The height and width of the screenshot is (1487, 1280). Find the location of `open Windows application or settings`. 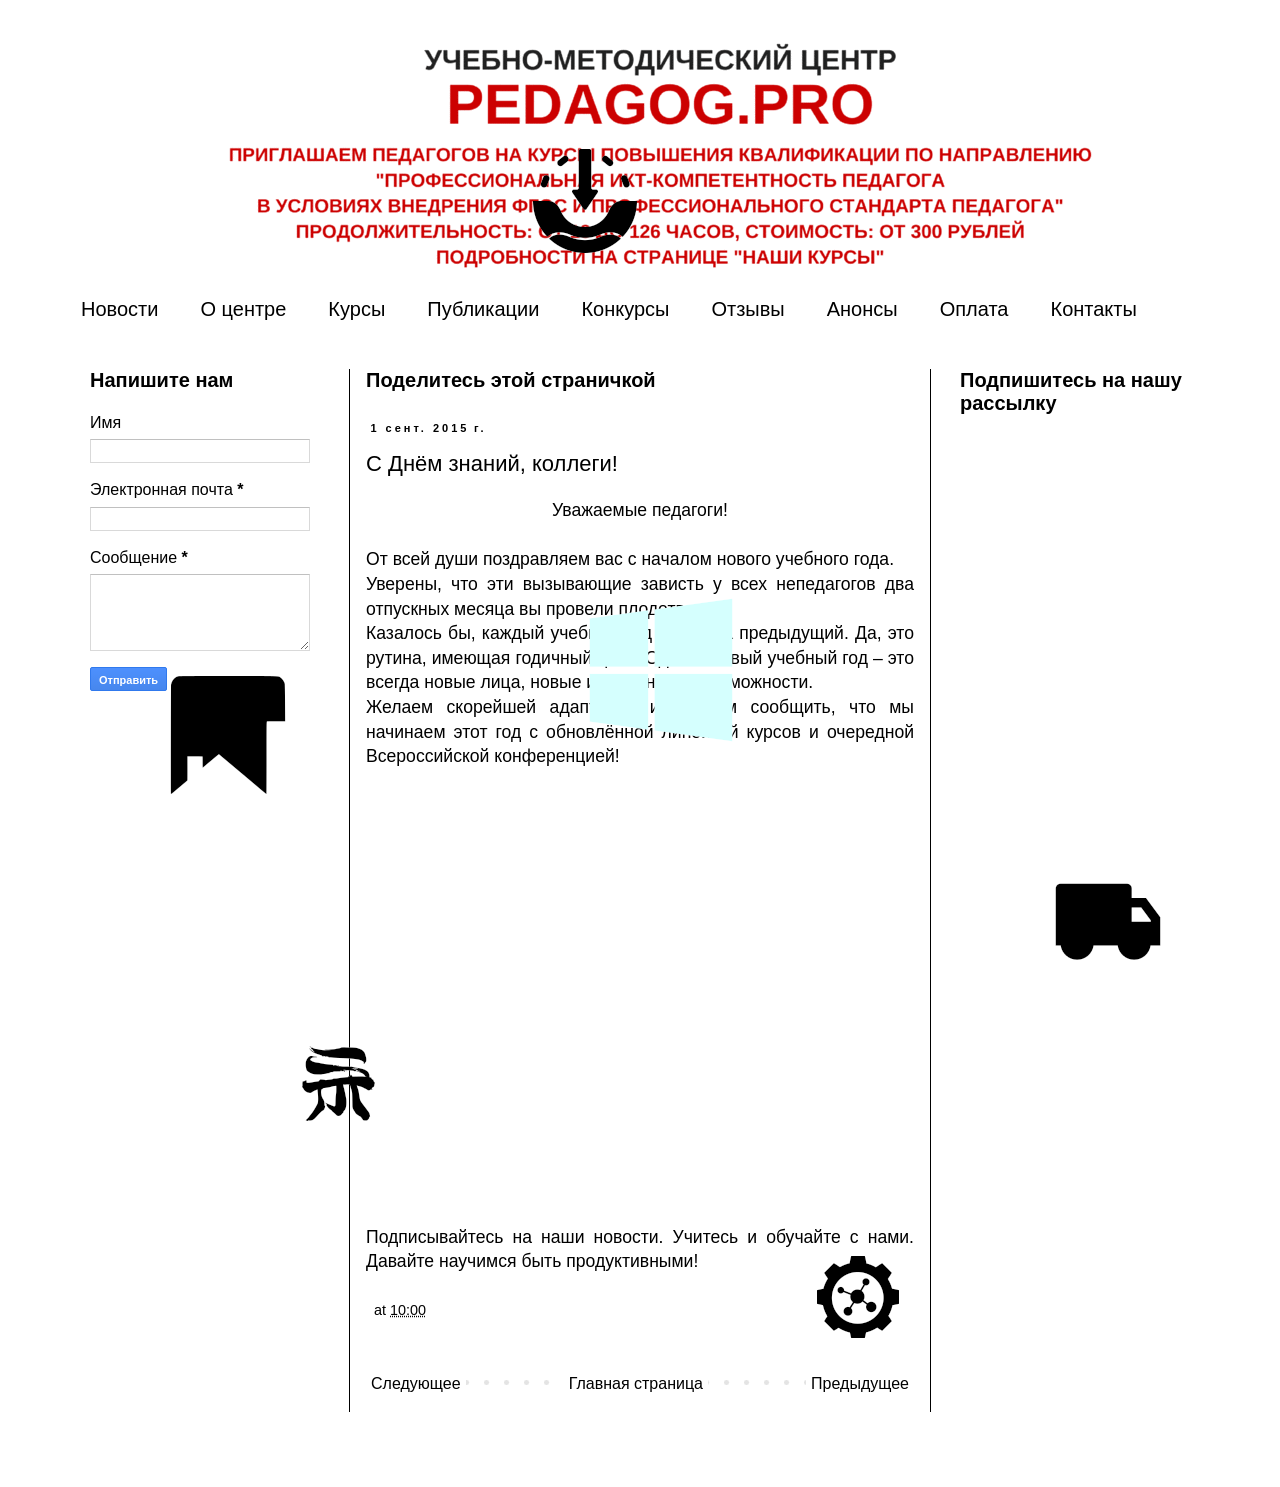

open Windows application or settings is located at coordinates (661, 670).